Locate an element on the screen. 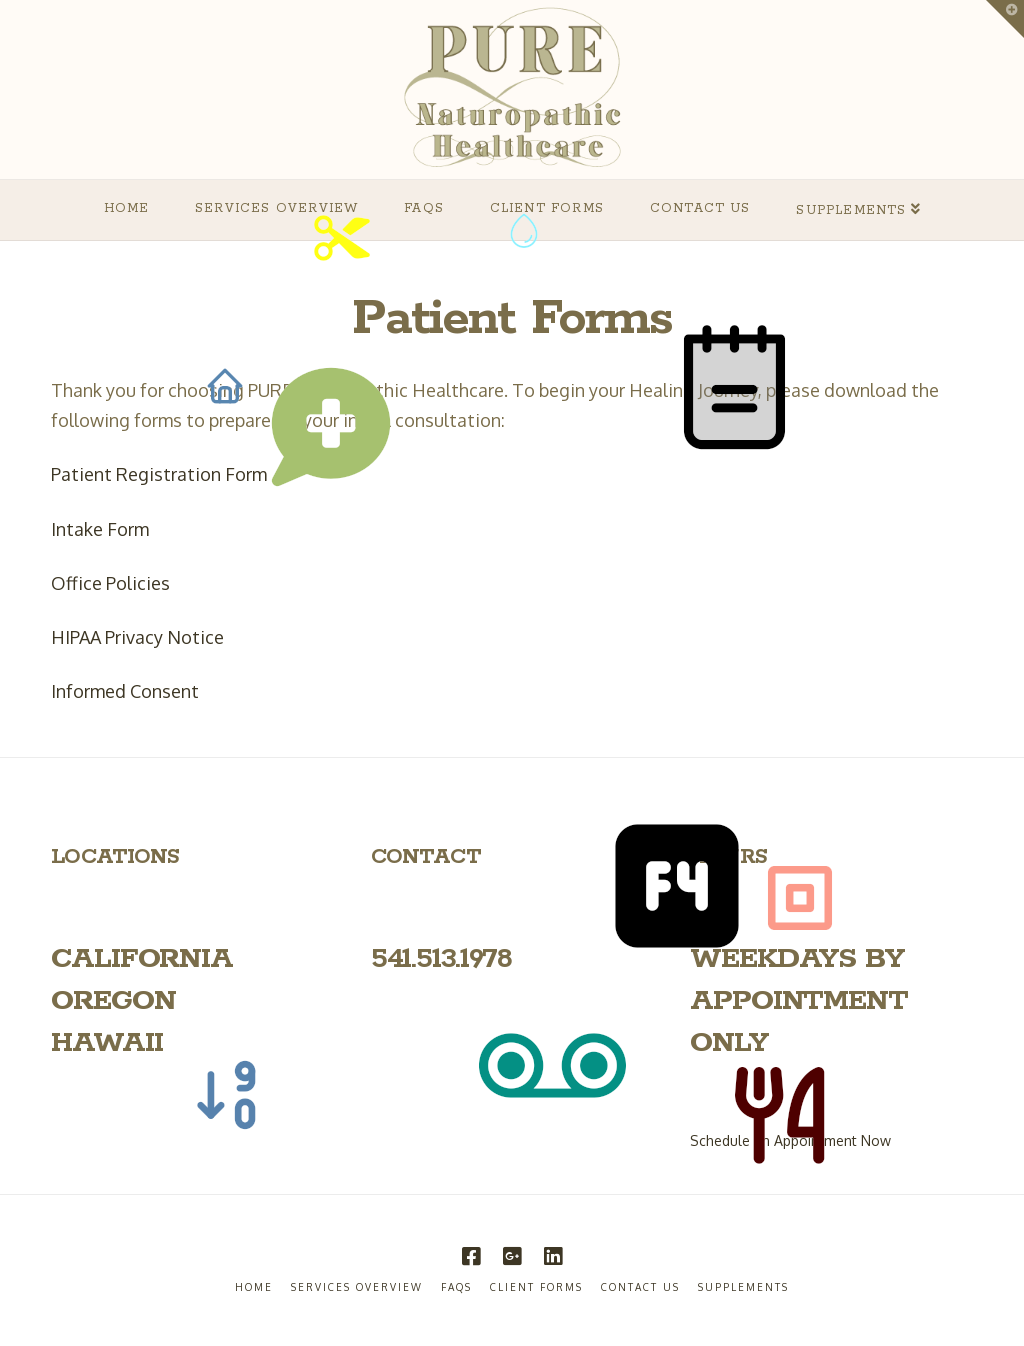 Image resolution: width=1024 pixels, height=1346 pixels. access voicemail messages is located at coordinates (552, 1065).